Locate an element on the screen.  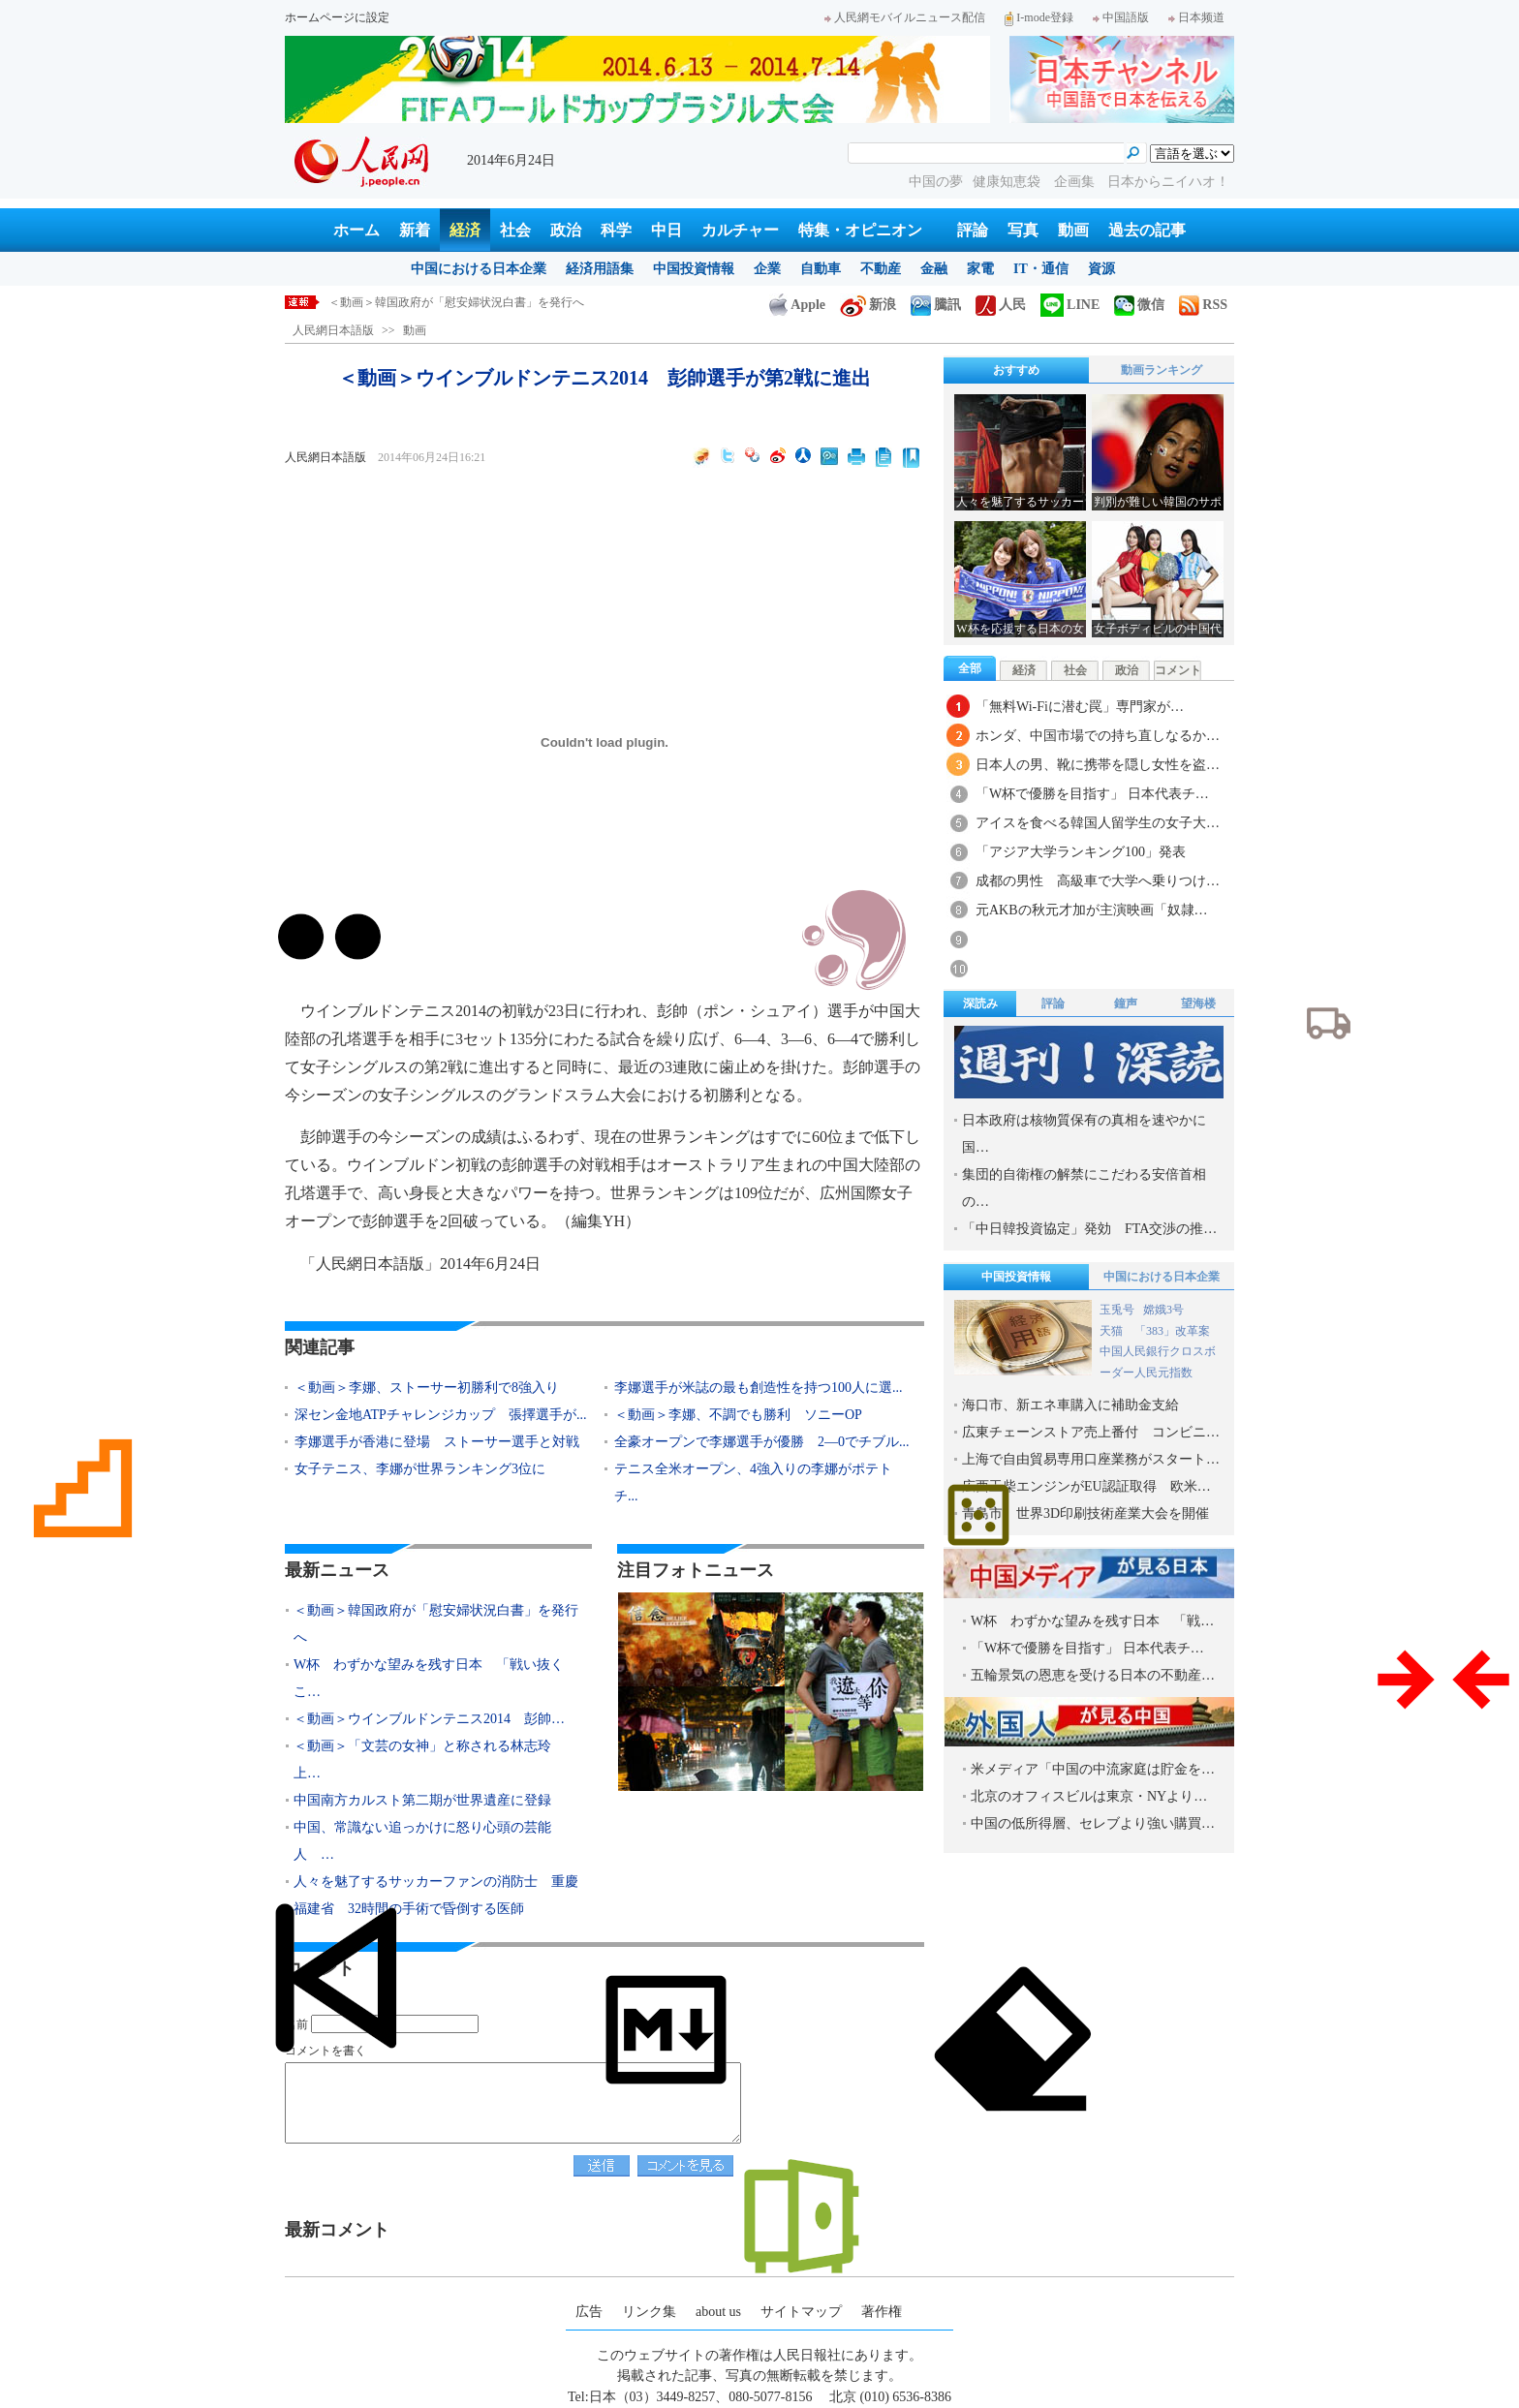
collapse panel horizontally is located at coordinates (1443, 1680).